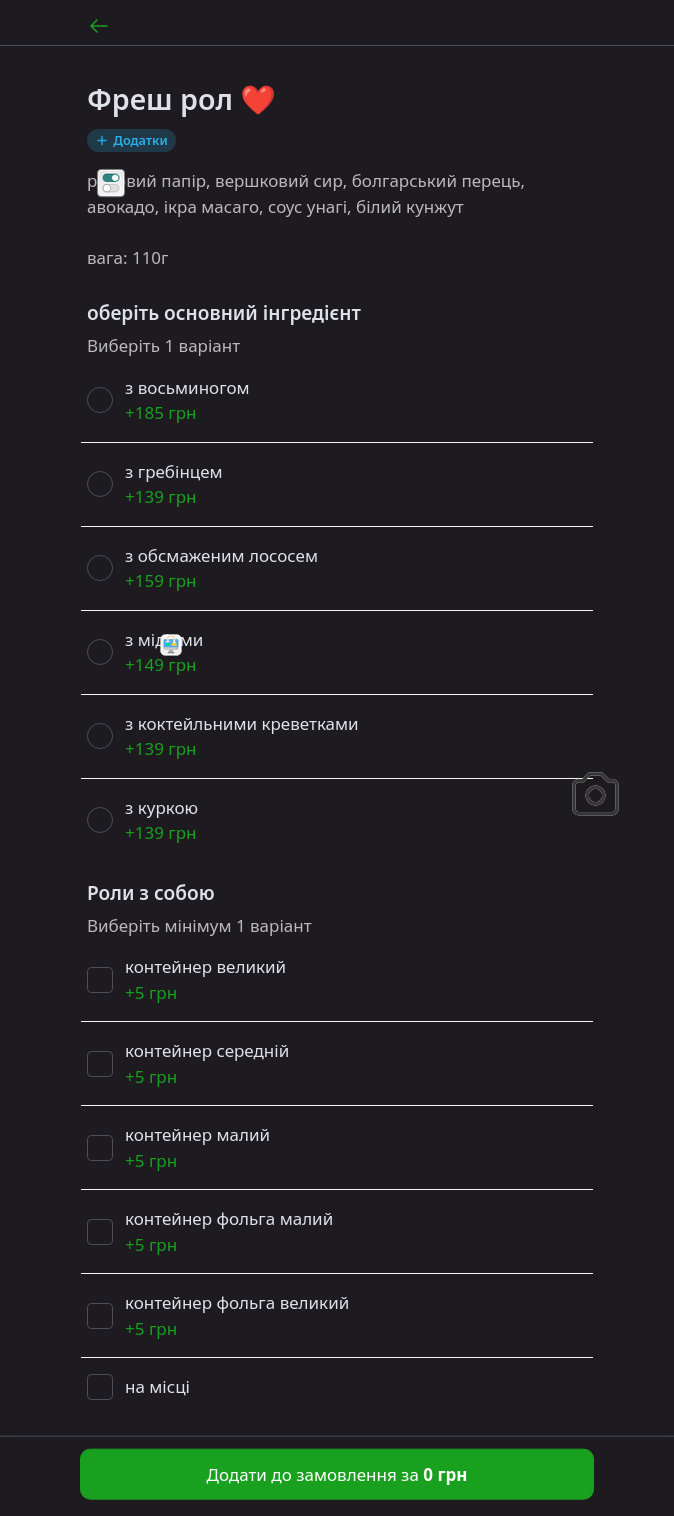  Describe the element at coordinates (111, 183) in the screenshot. I see `open system settings or preferences` at that location.